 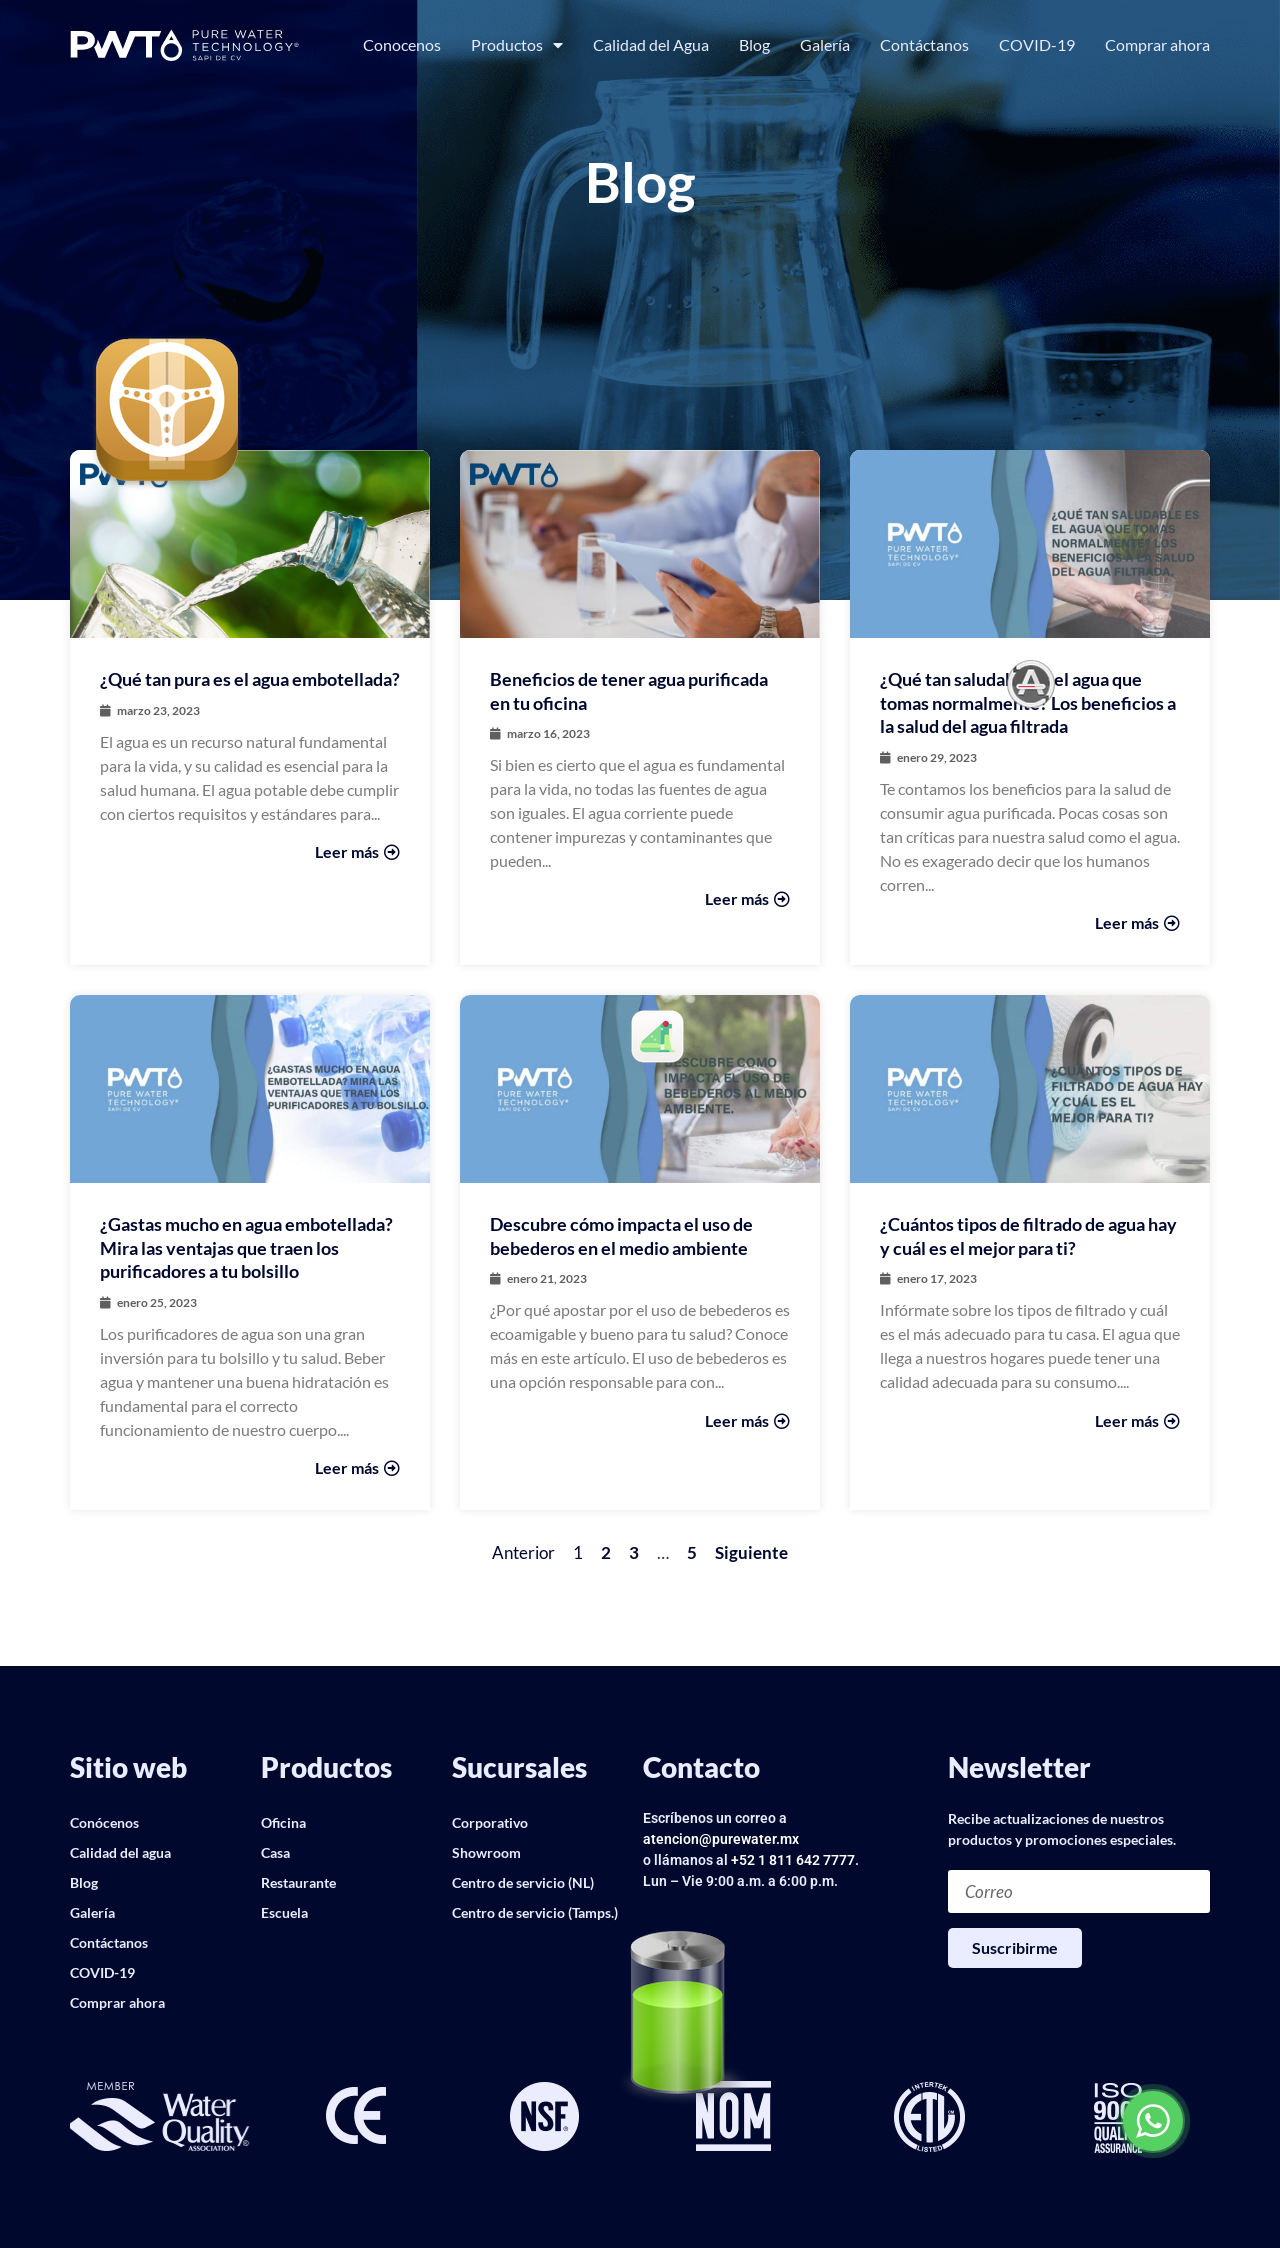 I want to click on open frog text extraction app, so click(x=657, y=1036).